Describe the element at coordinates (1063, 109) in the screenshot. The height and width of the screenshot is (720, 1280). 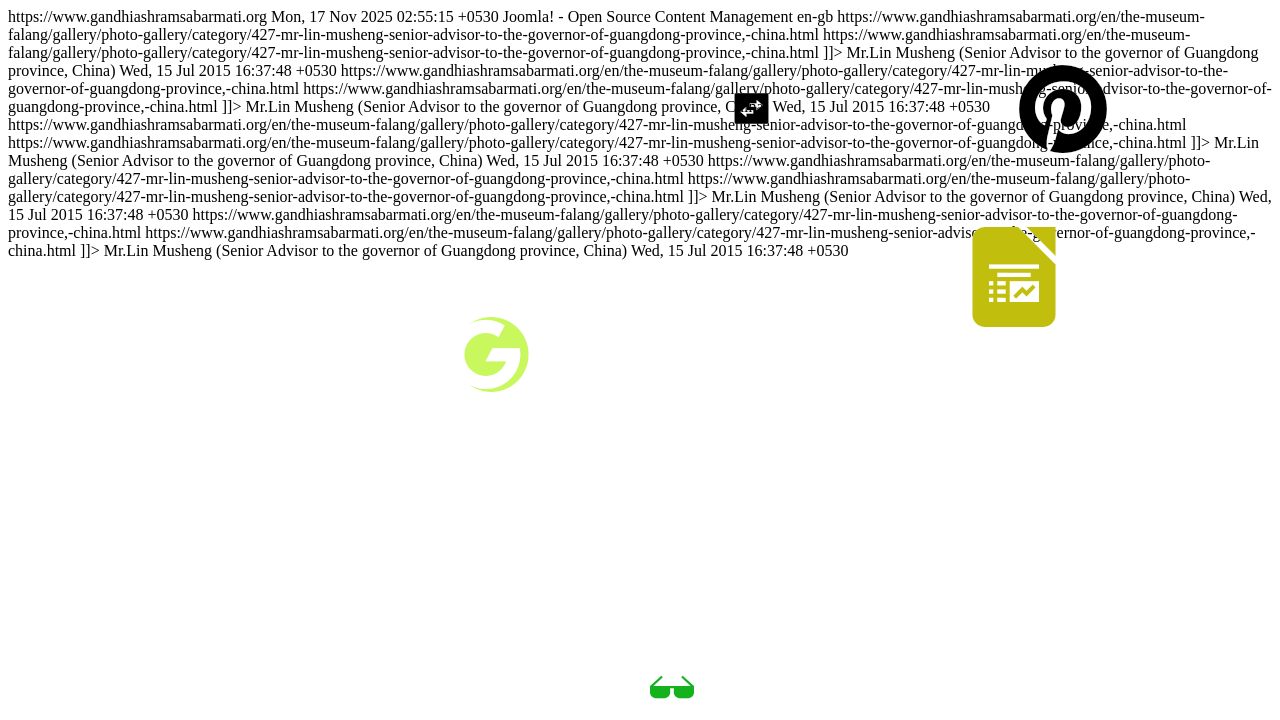
I see `open Pinterest app` at that location.